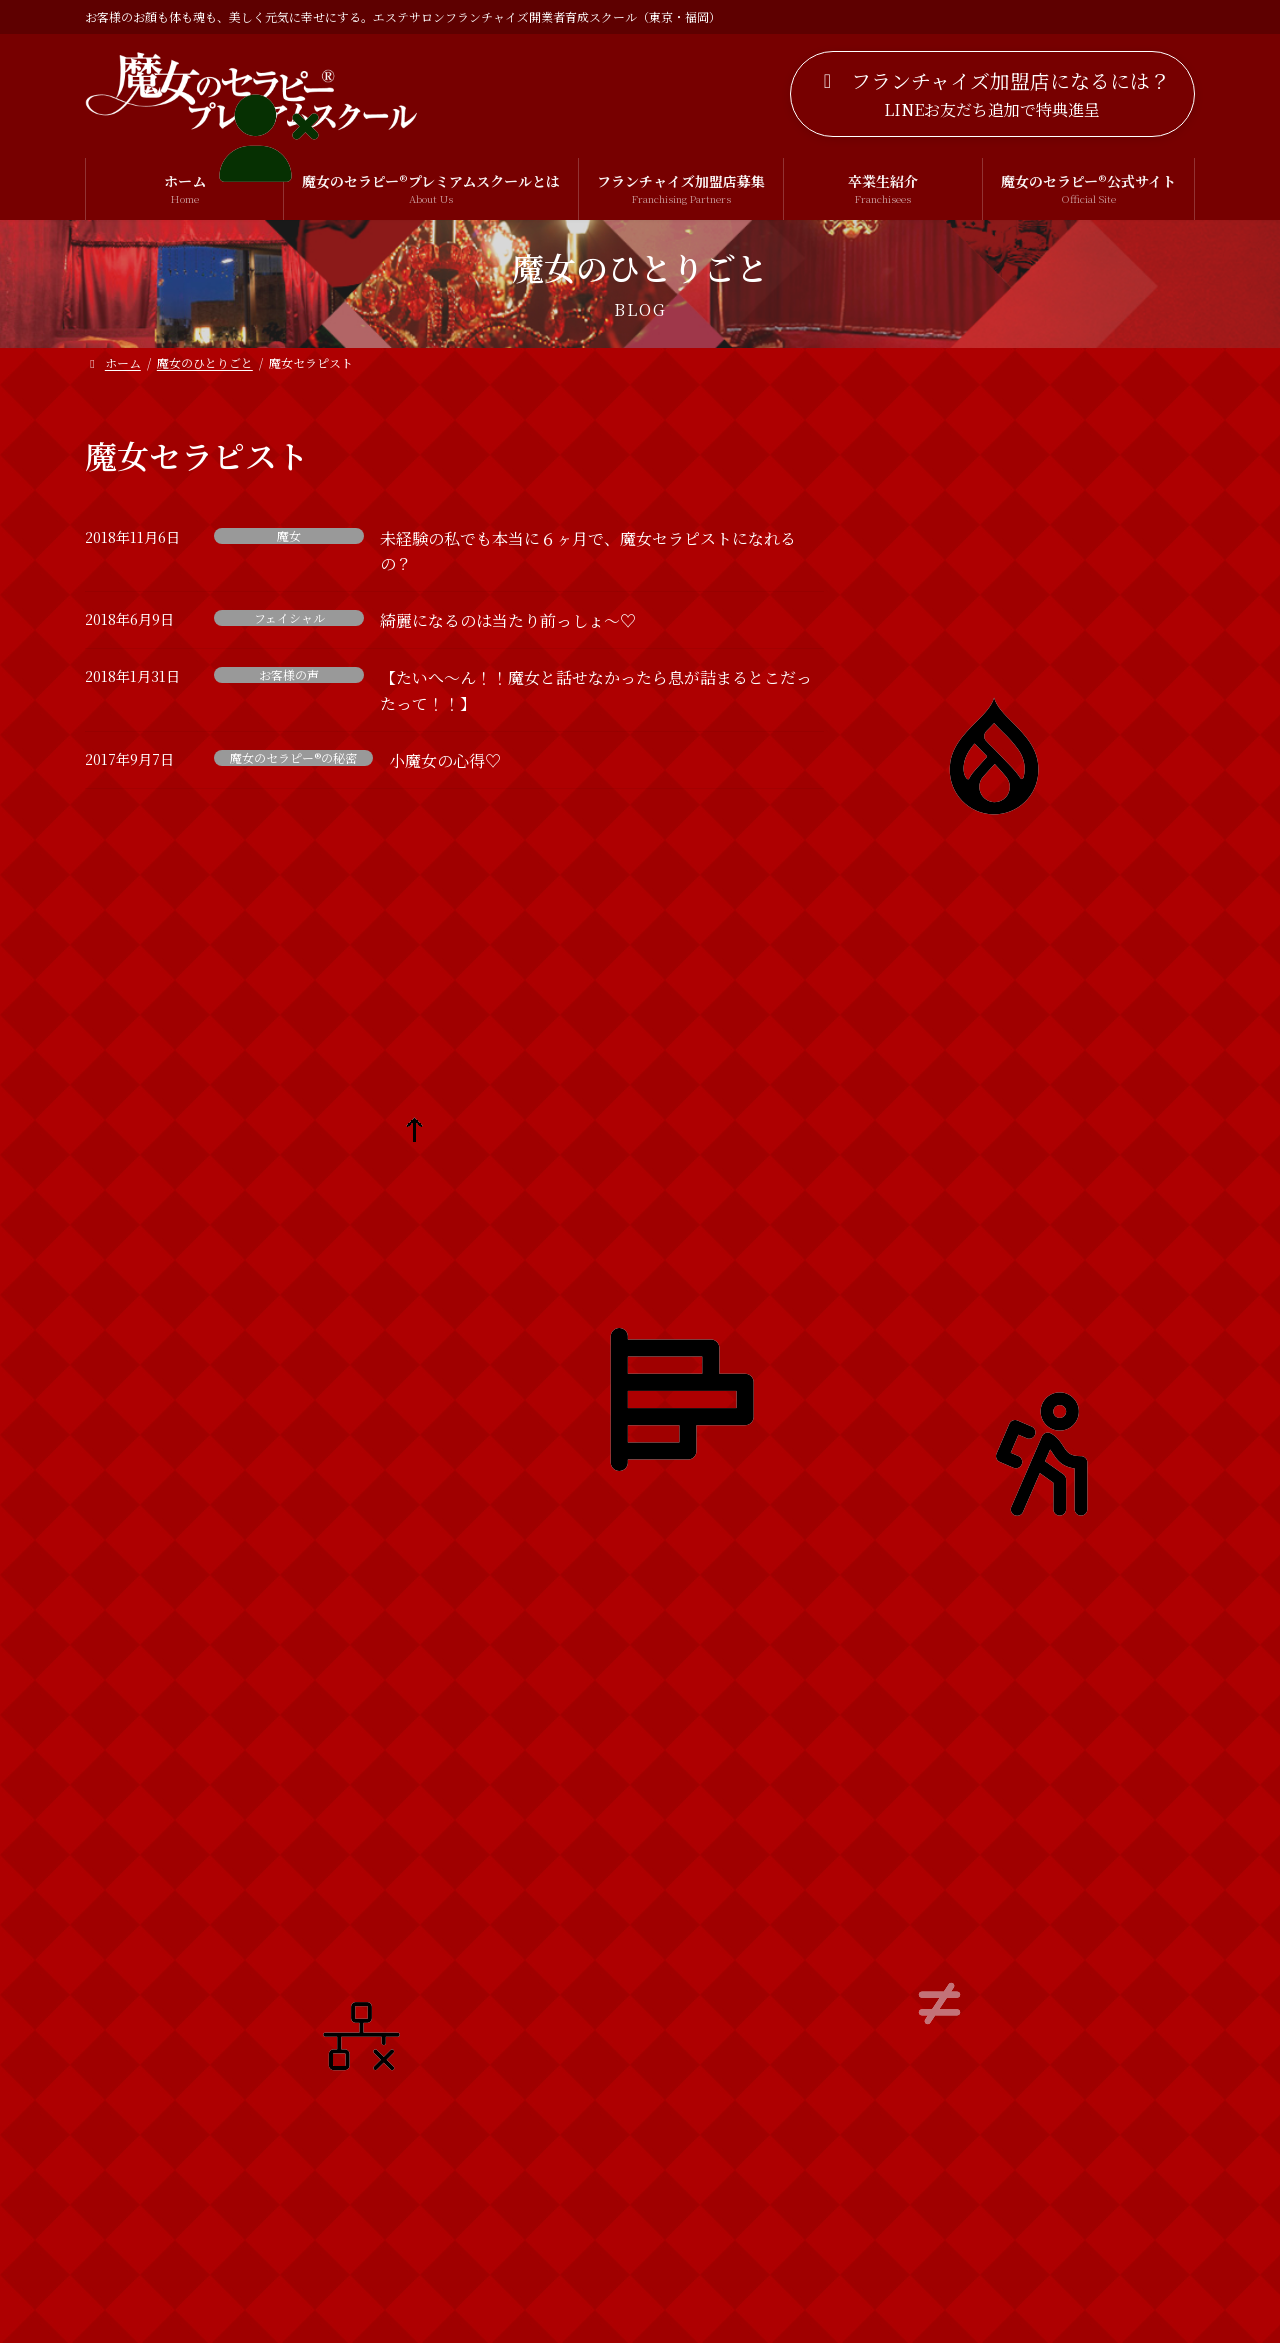 This screenshot has height=2343, width=1280. What do you see at coordinates (414, 1129) in the screenshot?
I see `indicates north direction on a map or compass` at bounding box center [414, 1129].